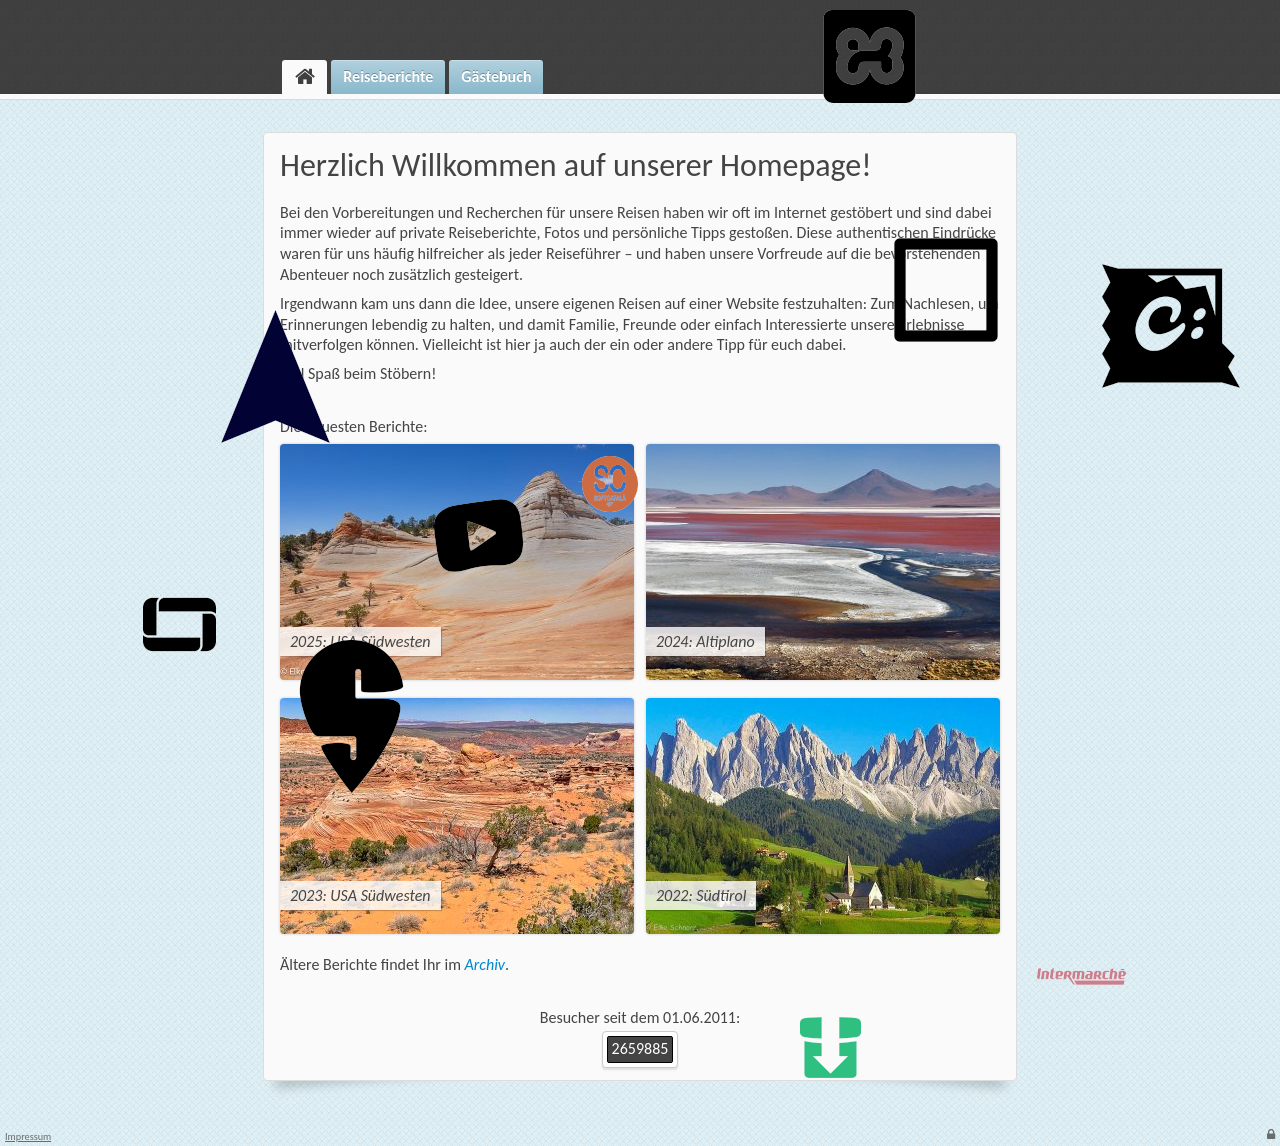 This screenshot has width=1280, height=1146. Describe the element at coordinates (830, 1047) in the screenshot. I see `open transmission torrent client` at that location.